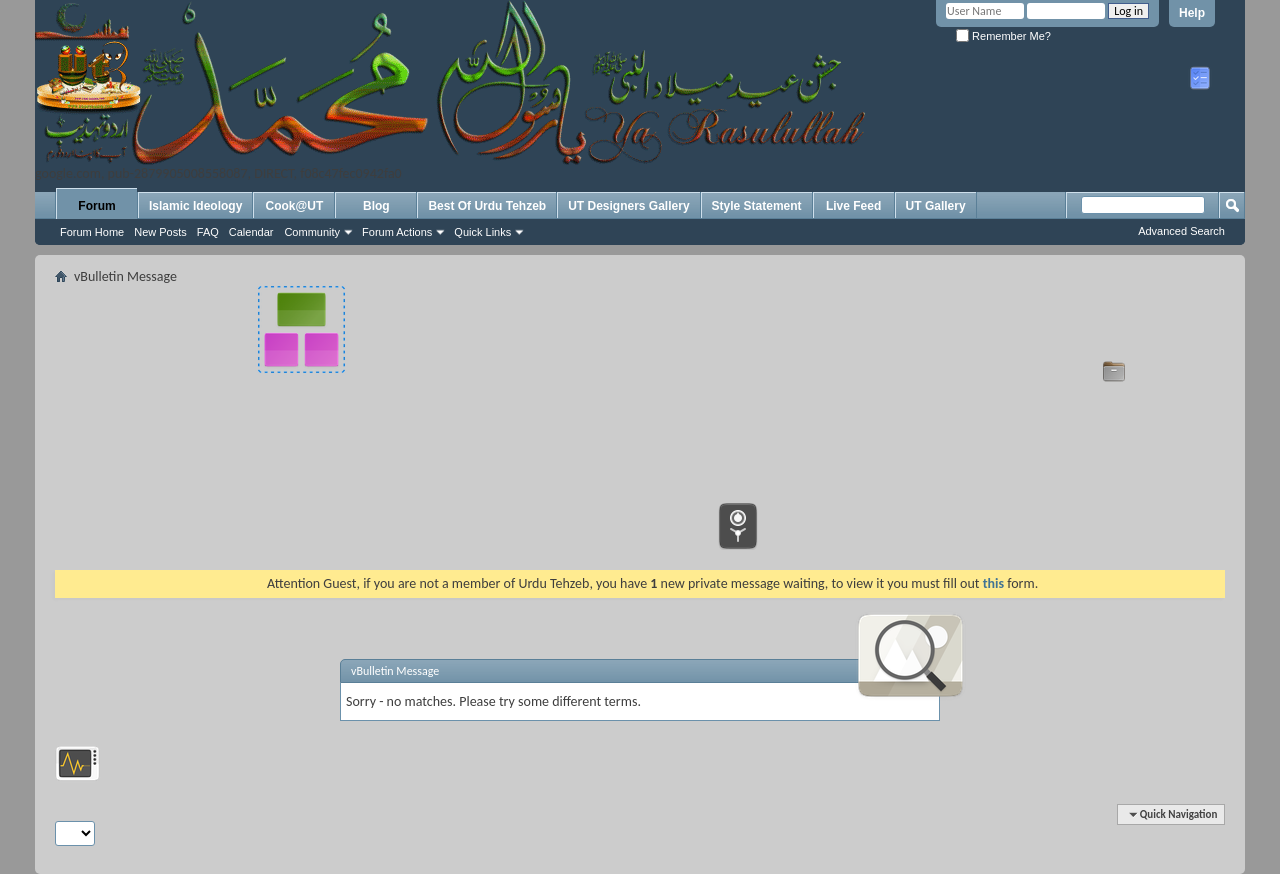 Image resolution: width=1280 pixels, height=874 pixels. I want to click on open the photo viewer application, so click(910, 655).